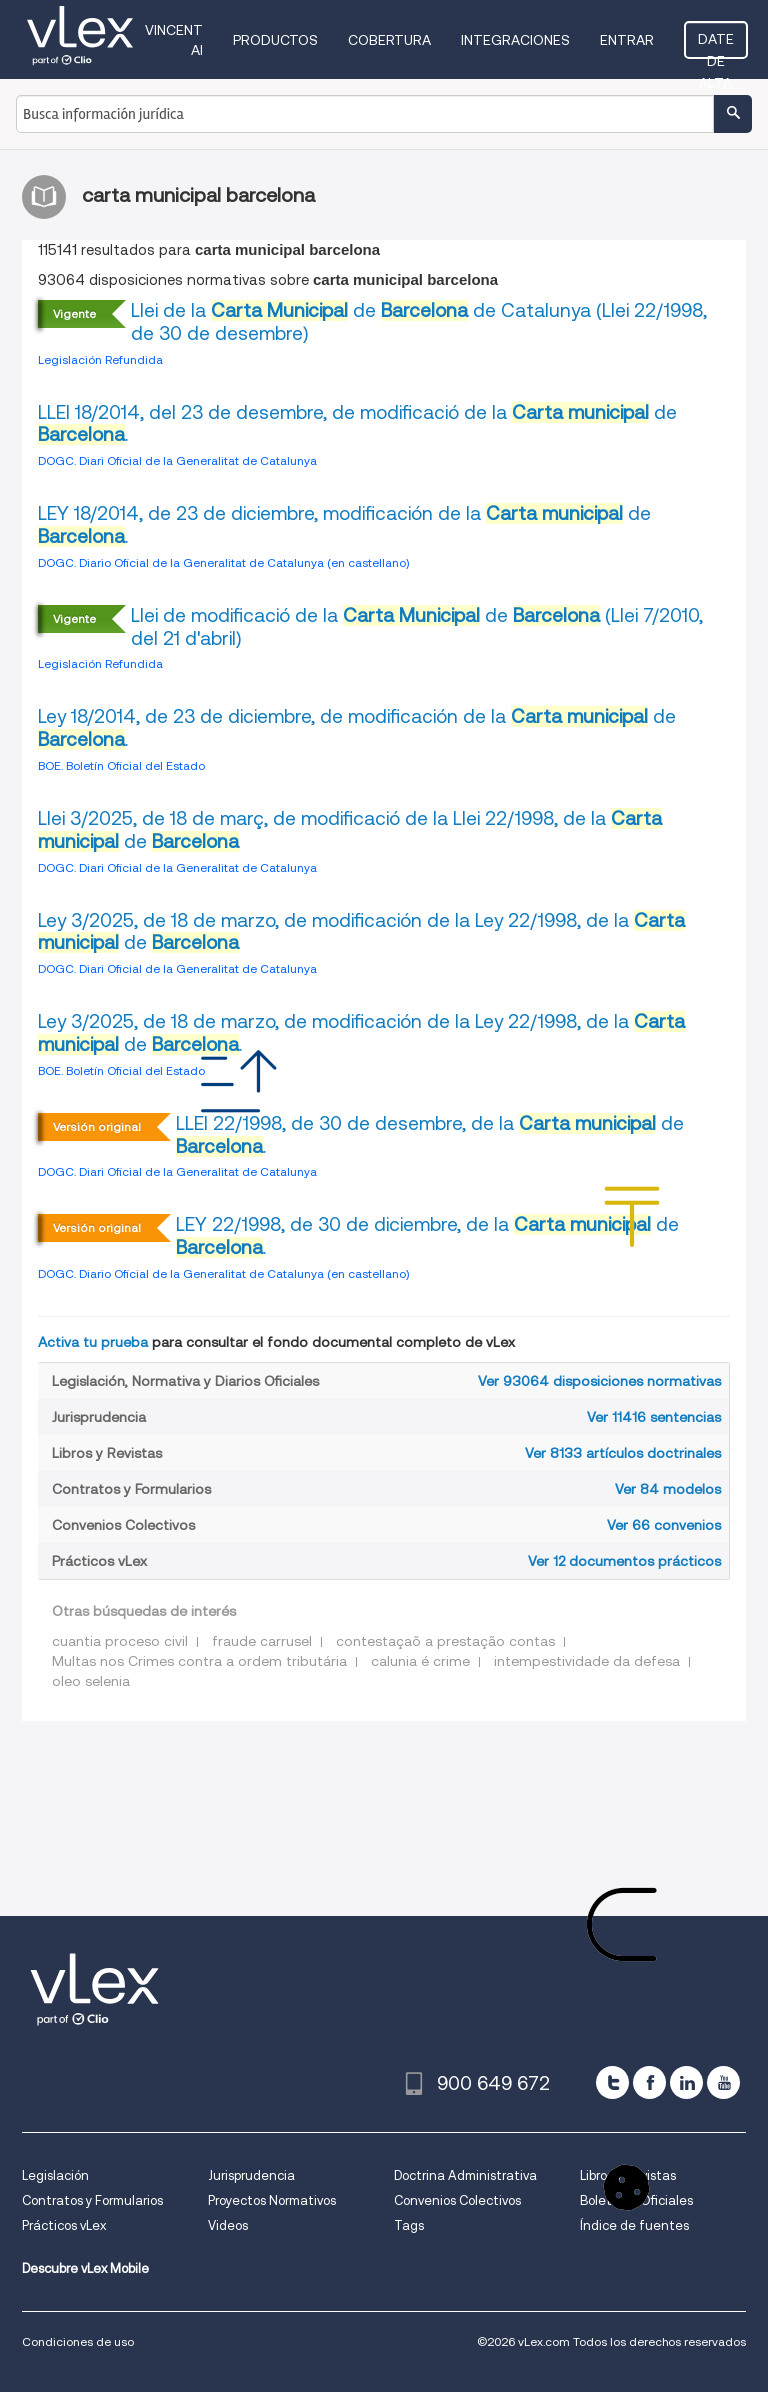  I want to click on indicates a proper subset relationship in mathematical notation, so click(623, 1924).